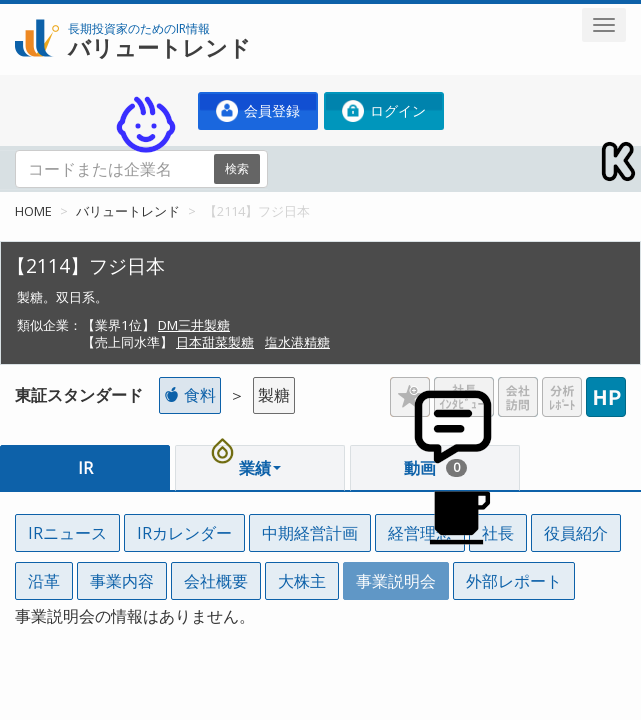 Image resolution: width=641 pixels, height=720 pixels. Describe the element at coordinates (460, 519) in the screenshot. I see `find nearby coffee shops or cafes` at that location.